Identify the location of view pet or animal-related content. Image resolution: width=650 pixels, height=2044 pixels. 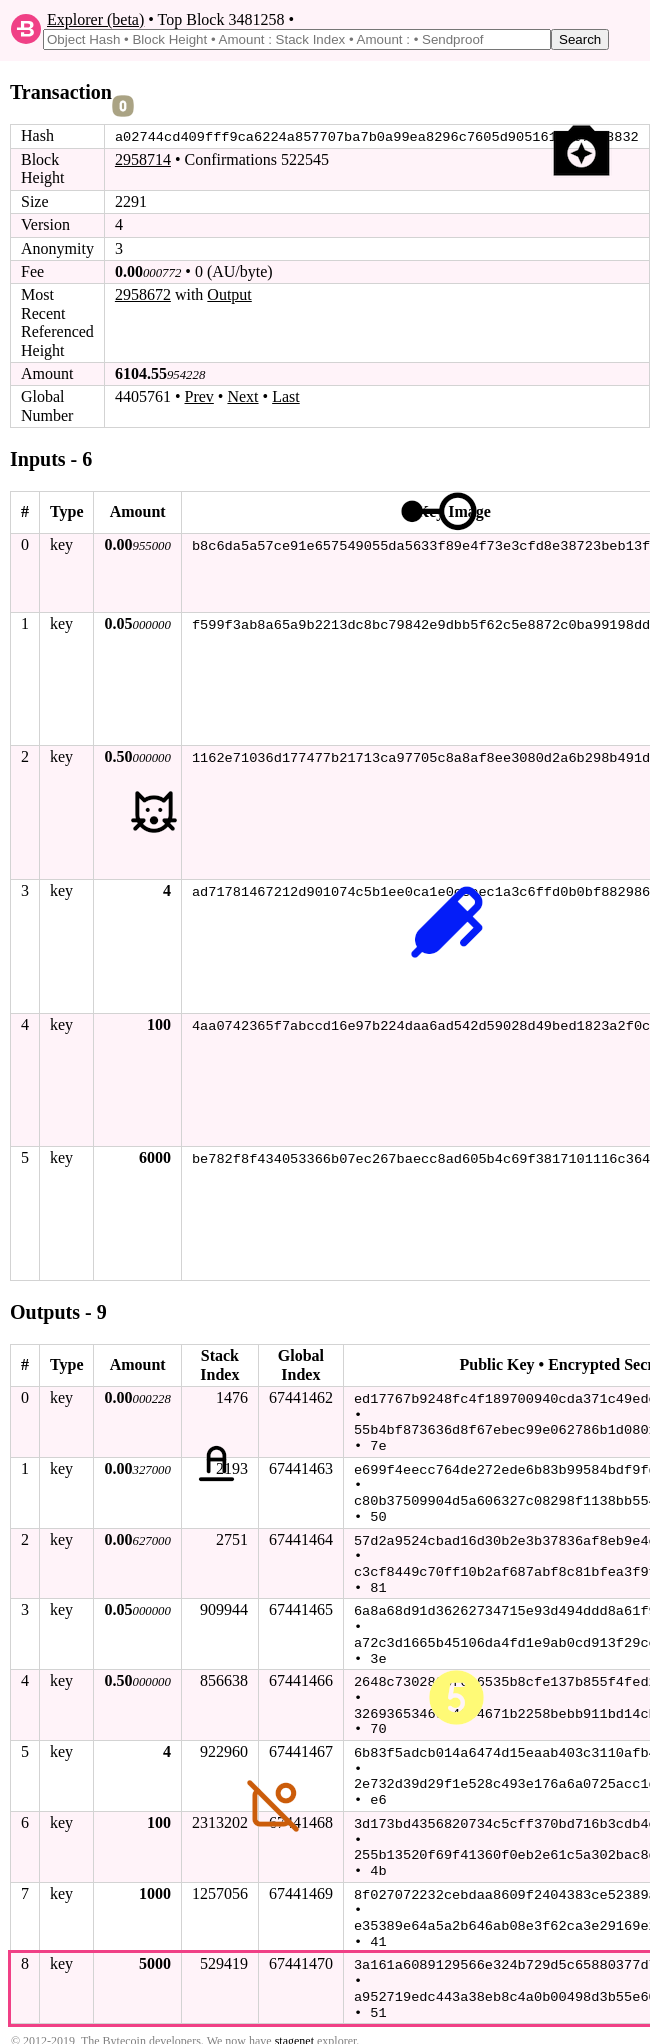
(154, 812).